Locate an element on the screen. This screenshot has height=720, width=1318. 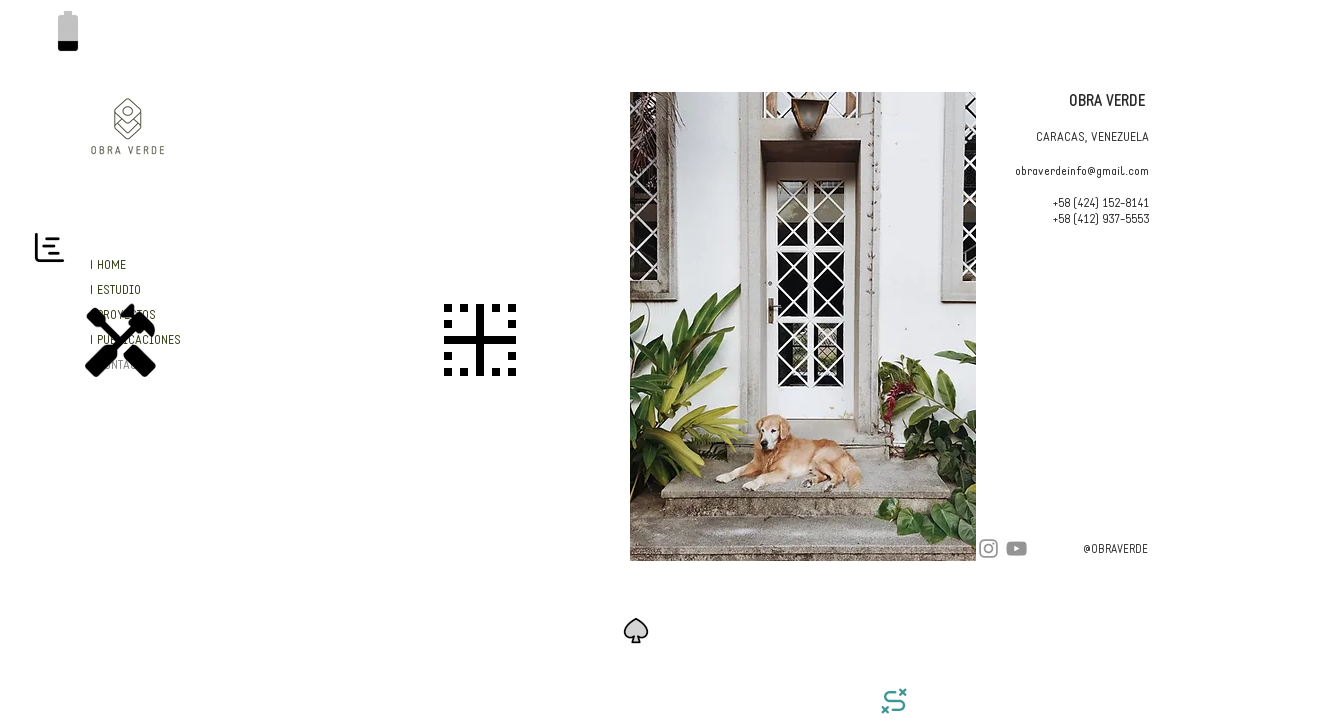
indicates low battery level at 20% is located at coordinates (68, 31).